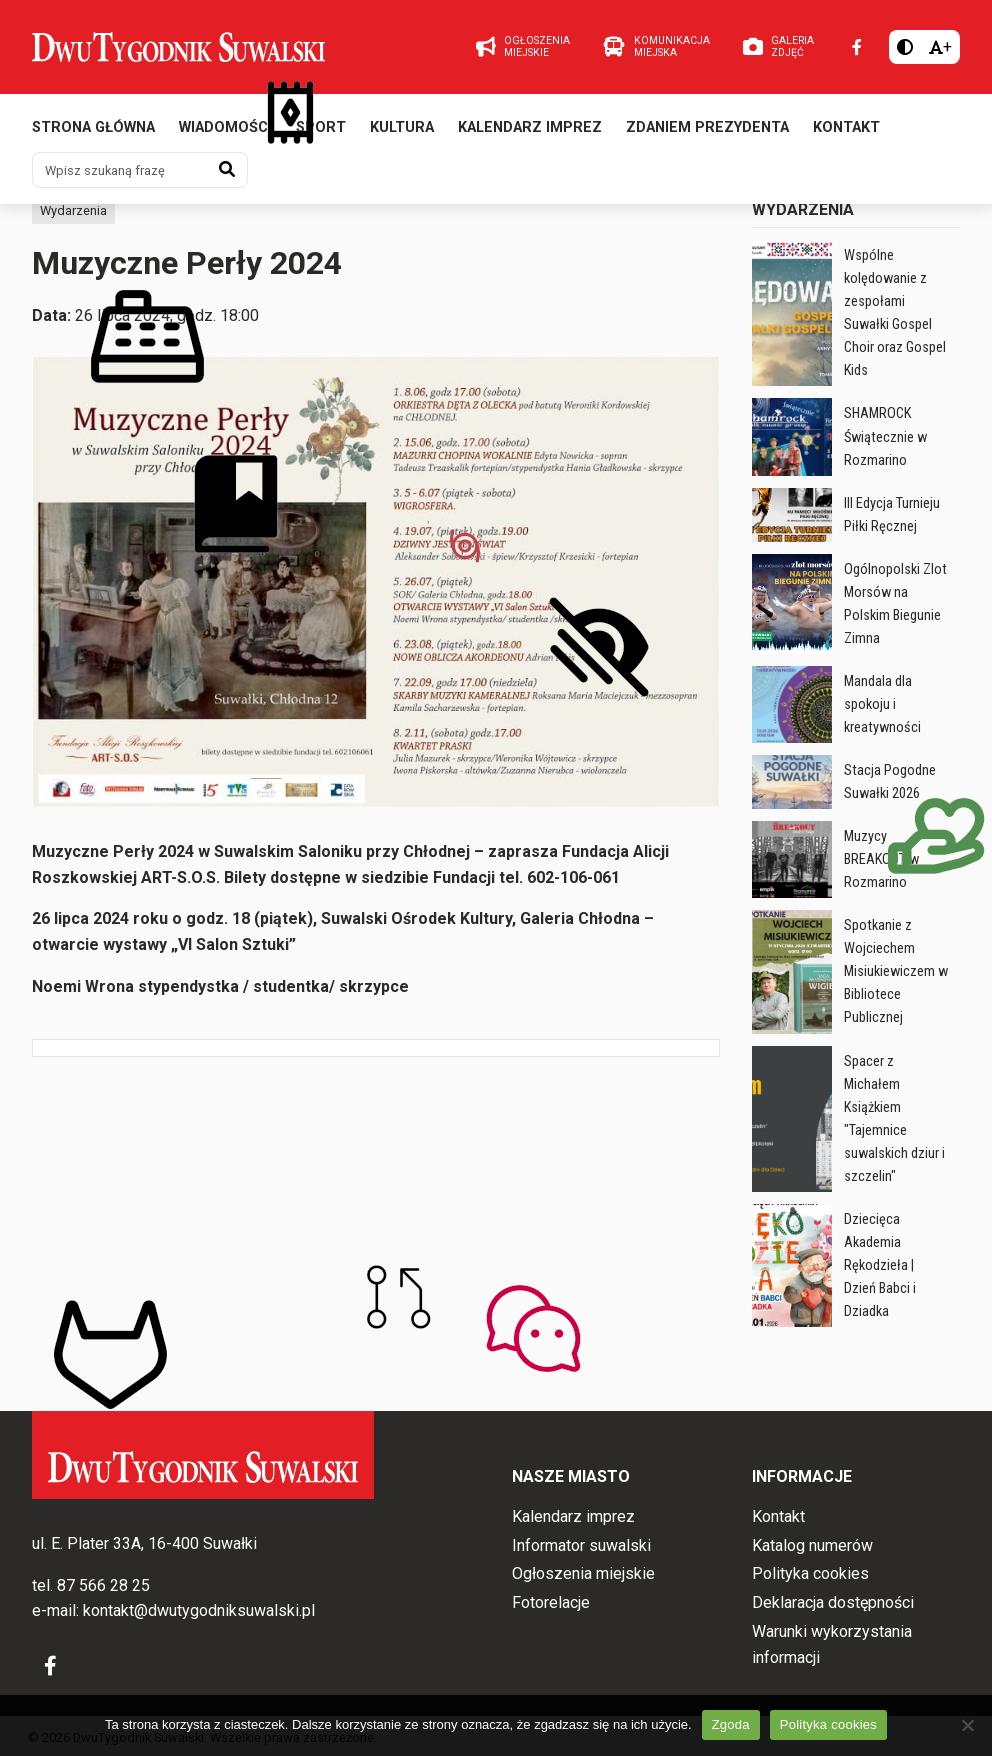 The height and width of the screenshot is (1756, 992). Describe the element at coordinates (599, 647) in the screenshot. I see `indicates low vision or visual impairment accessibility mode` at that location.